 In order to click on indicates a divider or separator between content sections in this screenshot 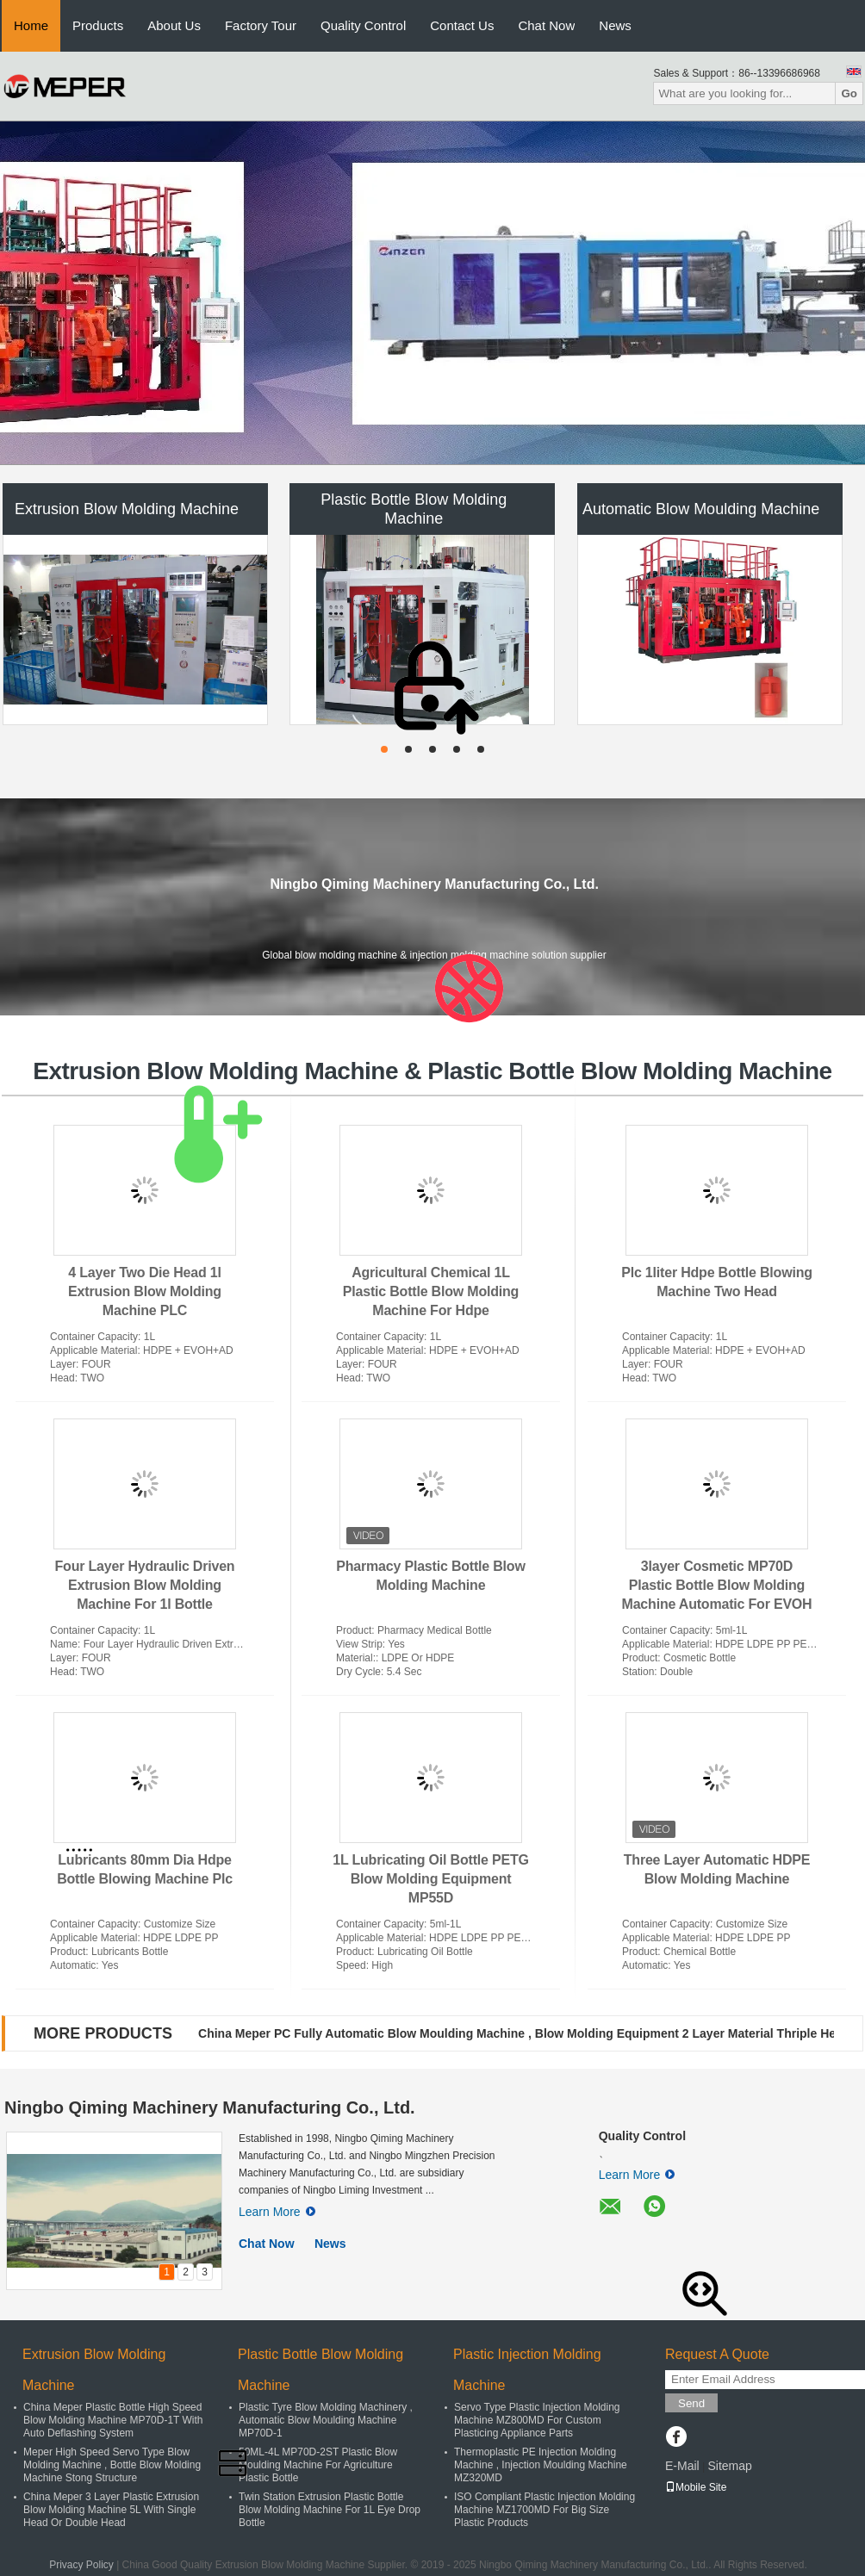, I will do `click(79, 1850)`.